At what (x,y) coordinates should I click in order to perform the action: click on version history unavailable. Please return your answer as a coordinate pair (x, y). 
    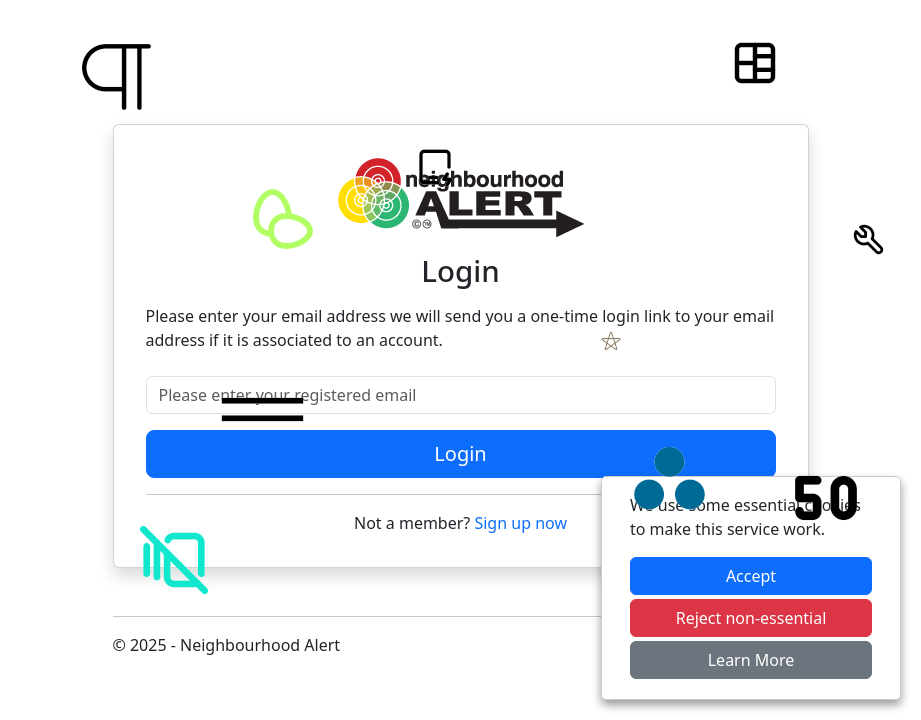
    Looking at the image, I should click on (174, 560).